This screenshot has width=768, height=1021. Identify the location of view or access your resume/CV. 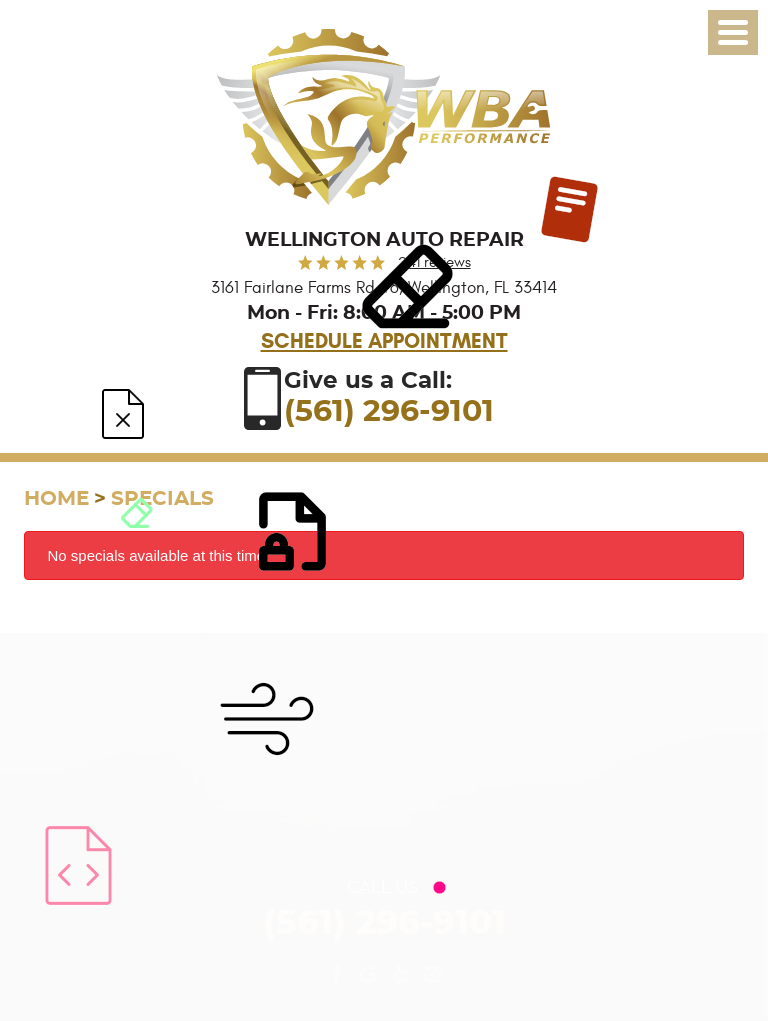
(569, 209).